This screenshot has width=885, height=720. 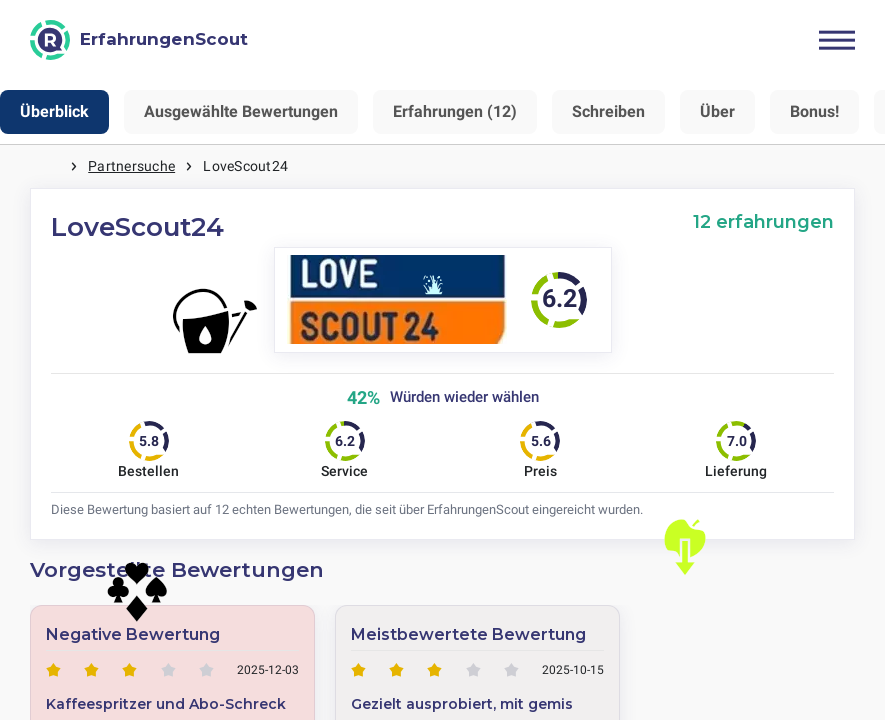 What do you see at coordinates (137, 592) in the screenshot?
I see `access card games or poker section` at bounding box center [137, 592].